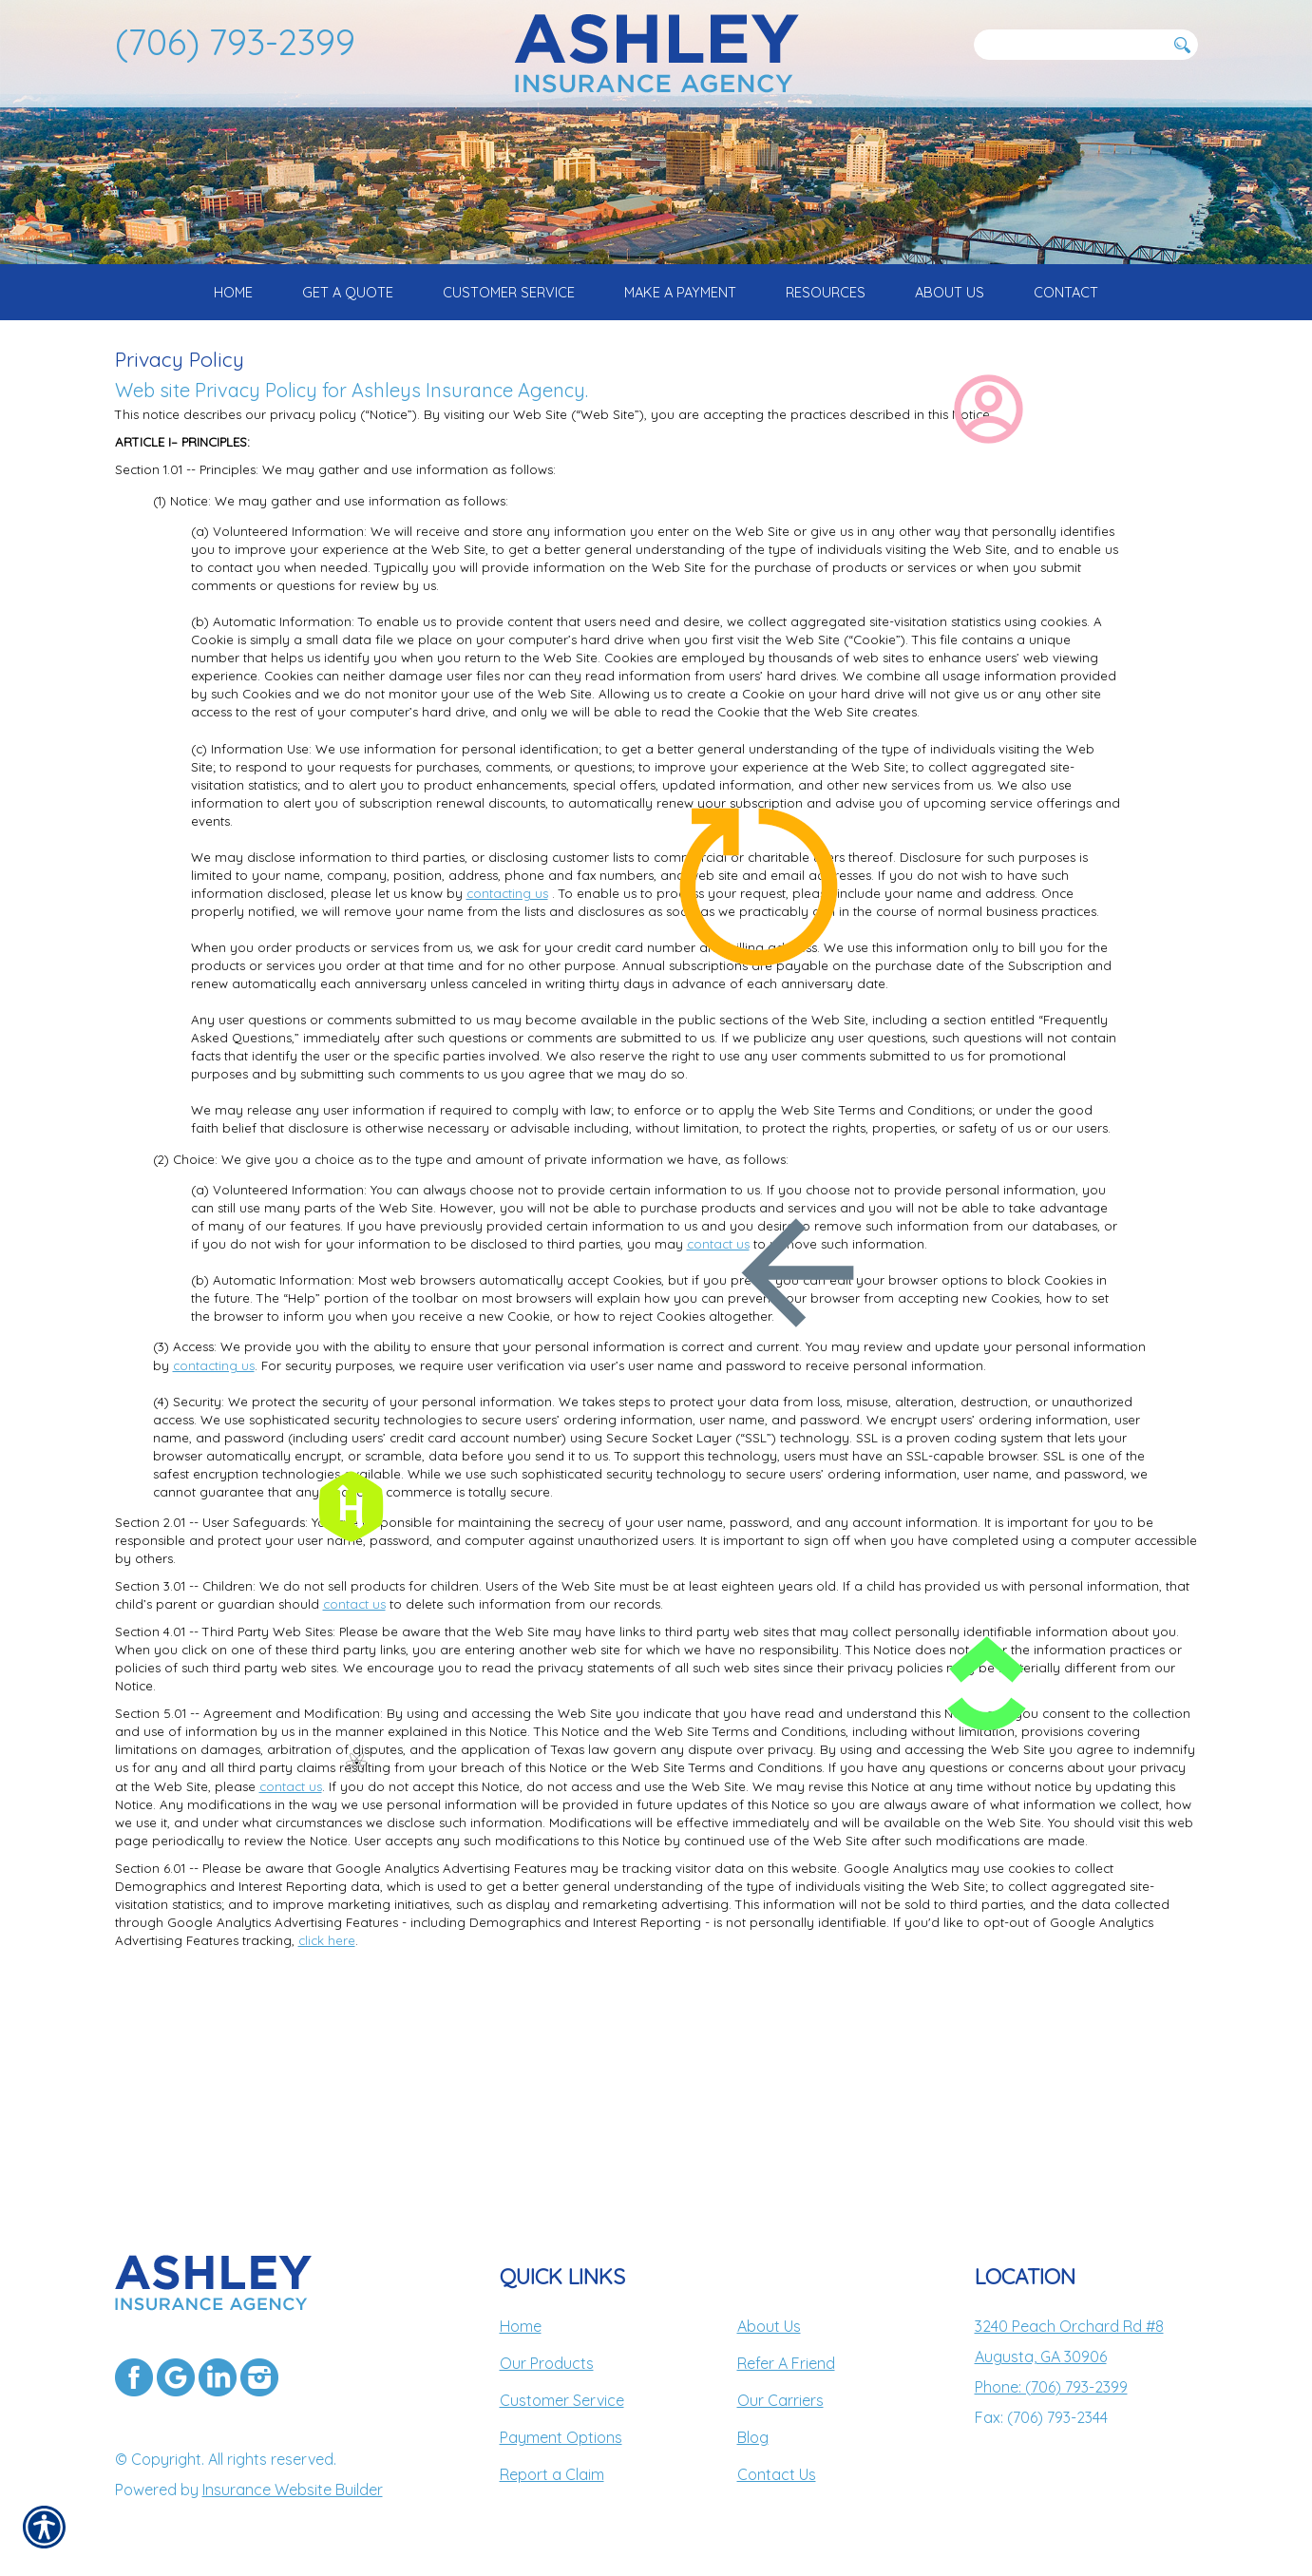 Image resolution: width=1312 pixels, height=2576 pixels. I want to click on access your account or profile settings, so click(988, 409).